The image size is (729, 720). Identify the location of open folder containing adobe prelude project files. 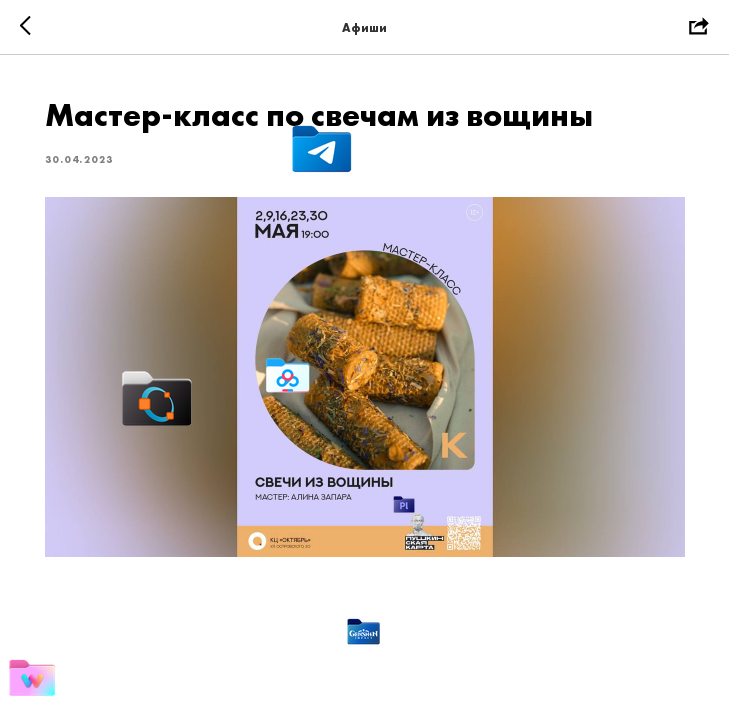
(404, 505).